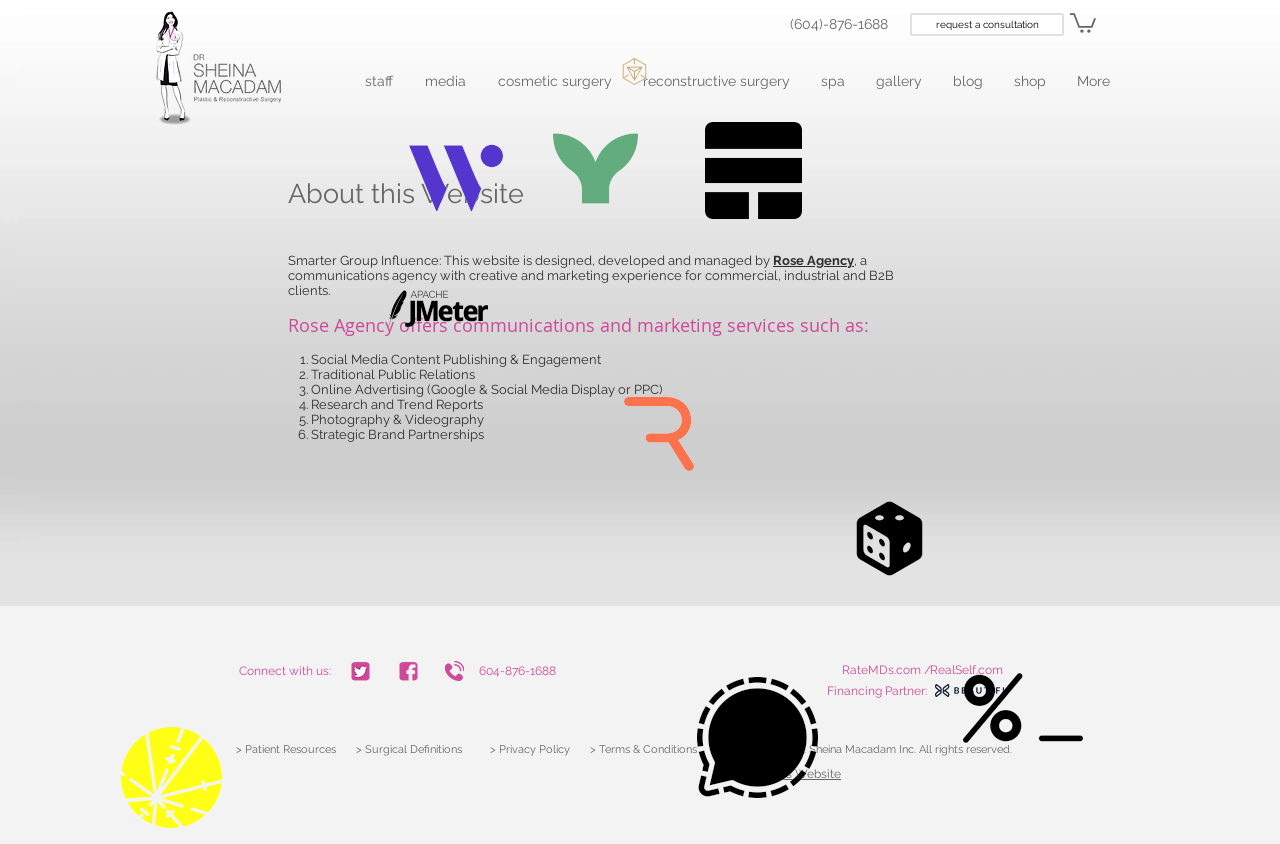  What do you see at coordinates (456, 178) in the screenshot?
I see `open the Wantedly app` at bounding box center [456, 178].